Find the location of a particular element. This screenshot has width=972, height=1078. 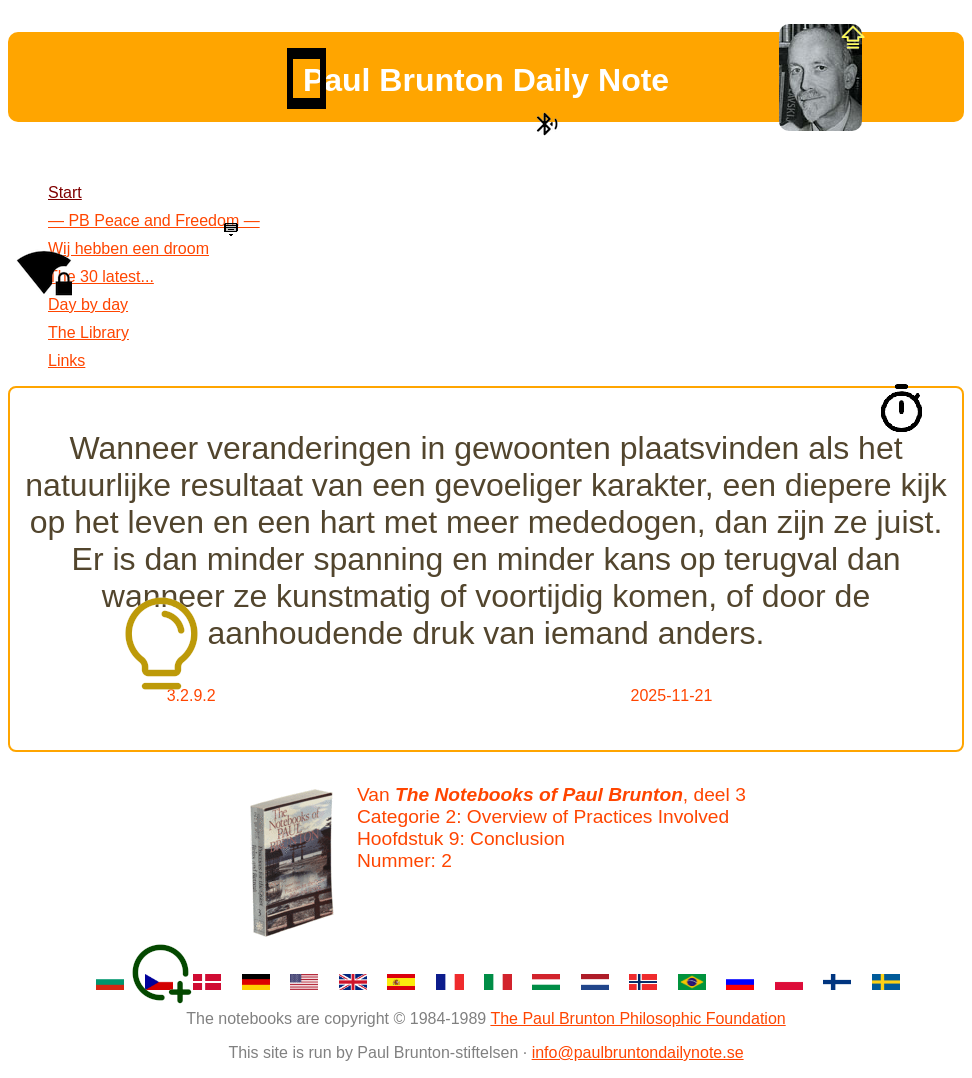

set a countdown timer is located at coordinates (901, 409).